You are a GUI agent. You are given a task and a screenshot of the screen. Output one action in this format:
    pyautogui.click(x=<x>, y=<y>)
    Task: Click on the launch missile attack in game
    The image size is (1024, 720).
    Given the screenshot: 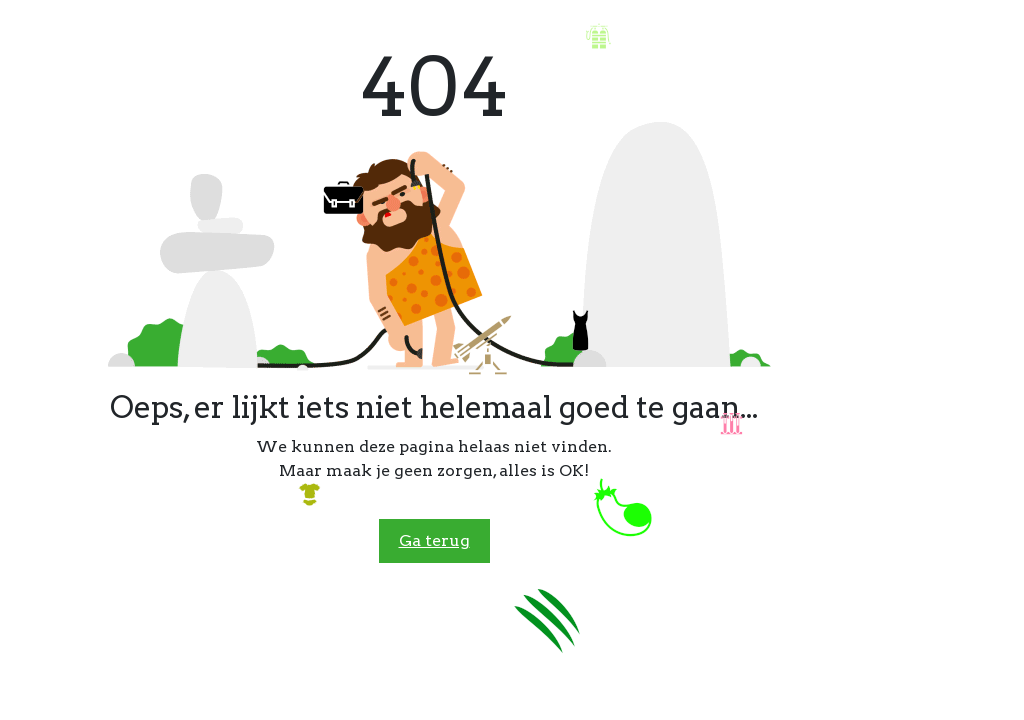 What is the action you would take?
    pyautogui.click(x=482, y=345)
    